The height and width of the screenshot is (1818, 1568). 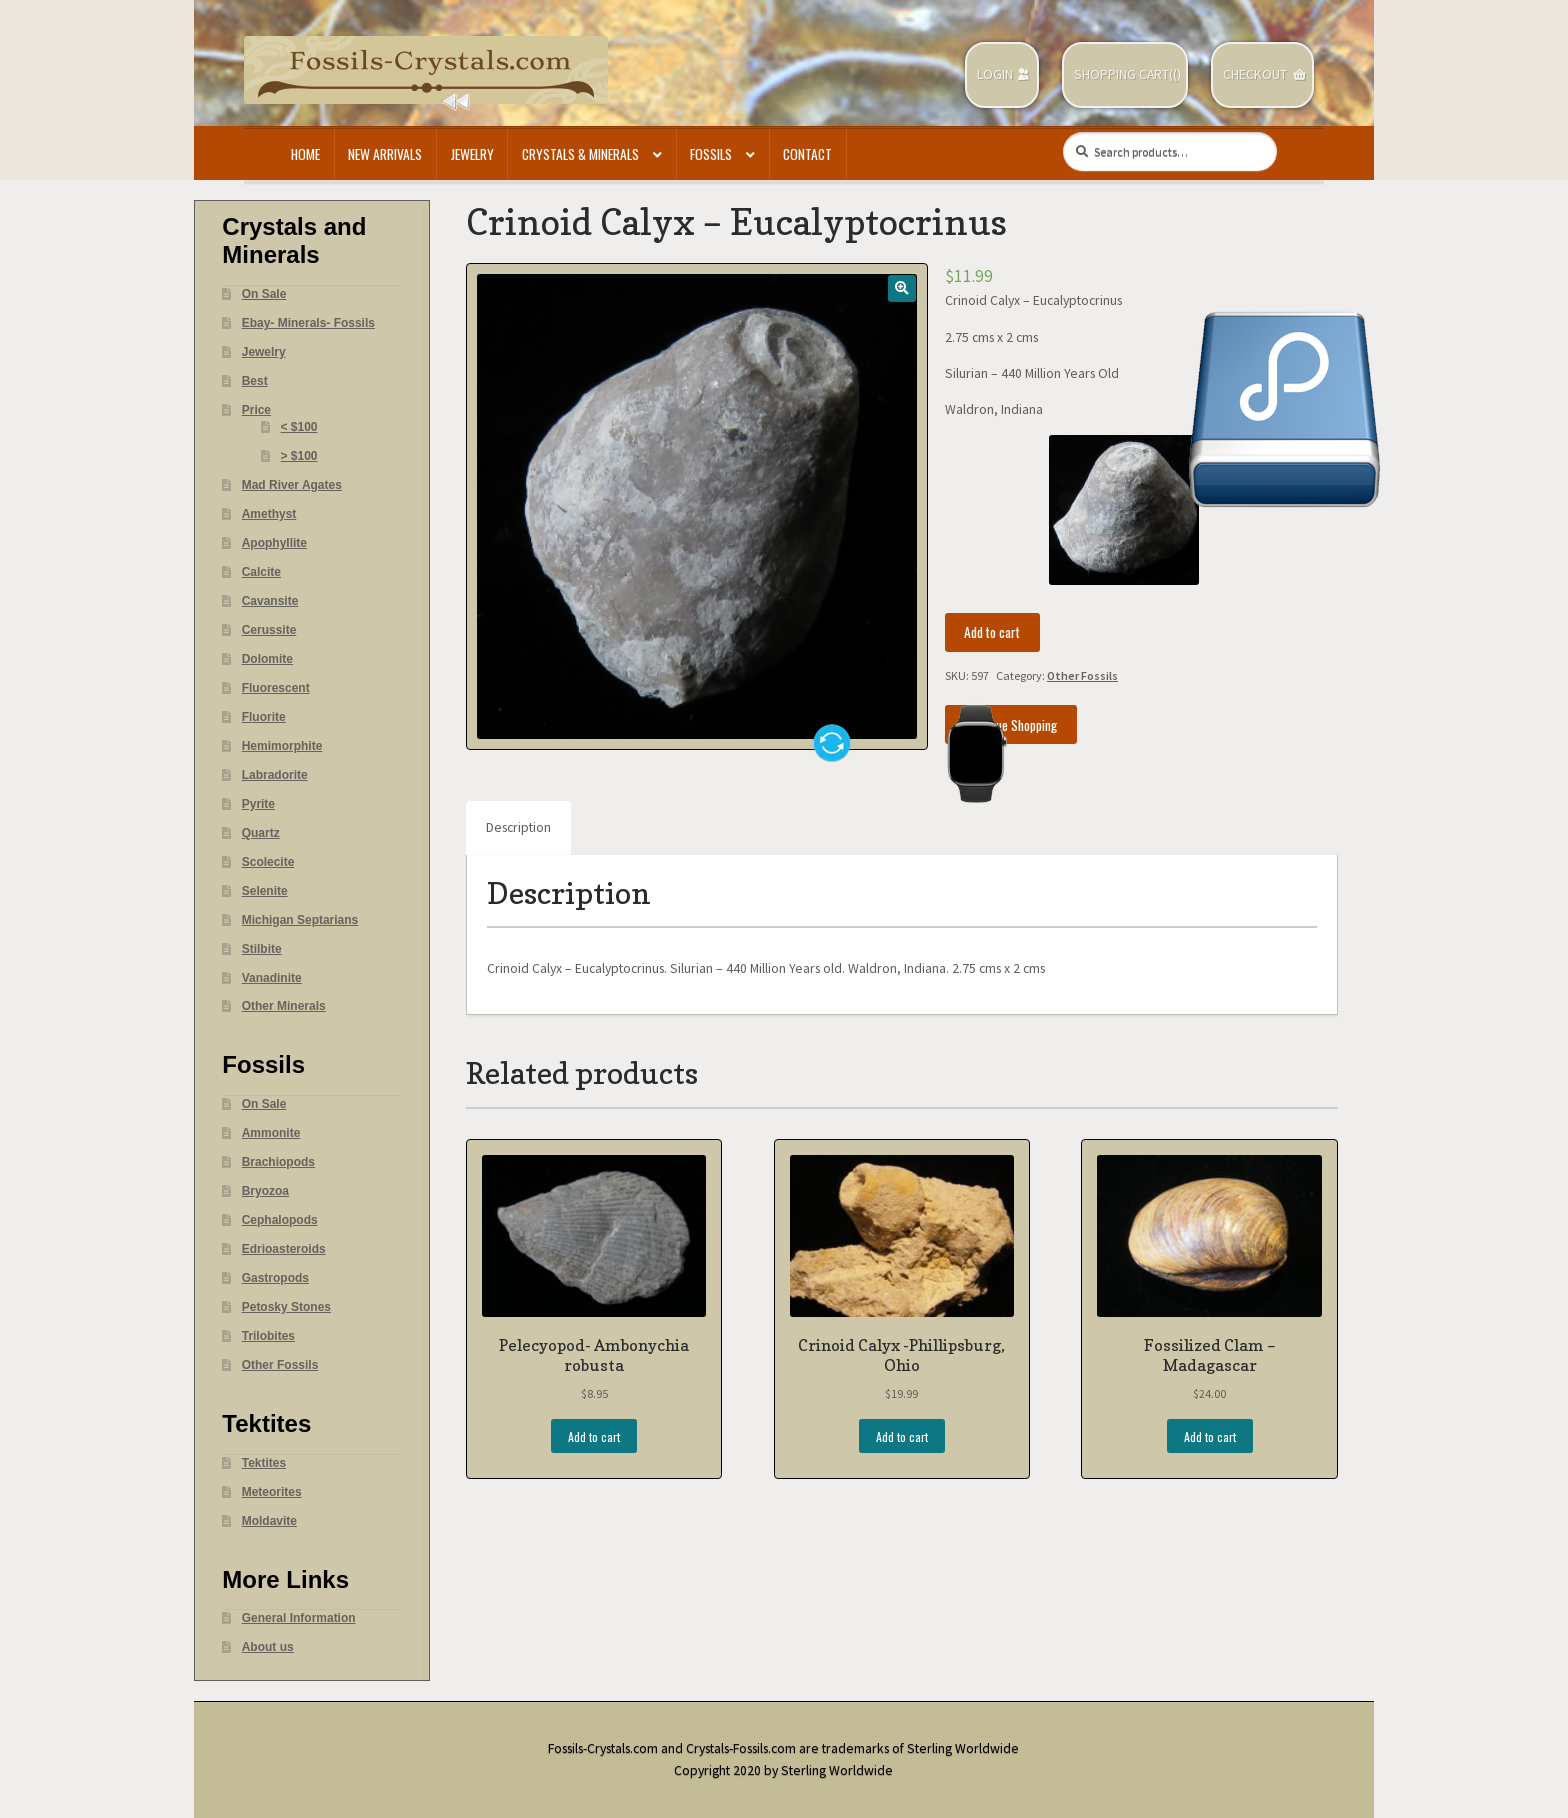 What do you see at coordinates (976, 754) in the screenshot?
I see `apple watch series 10 device icon` at bounding box center [976, 754].